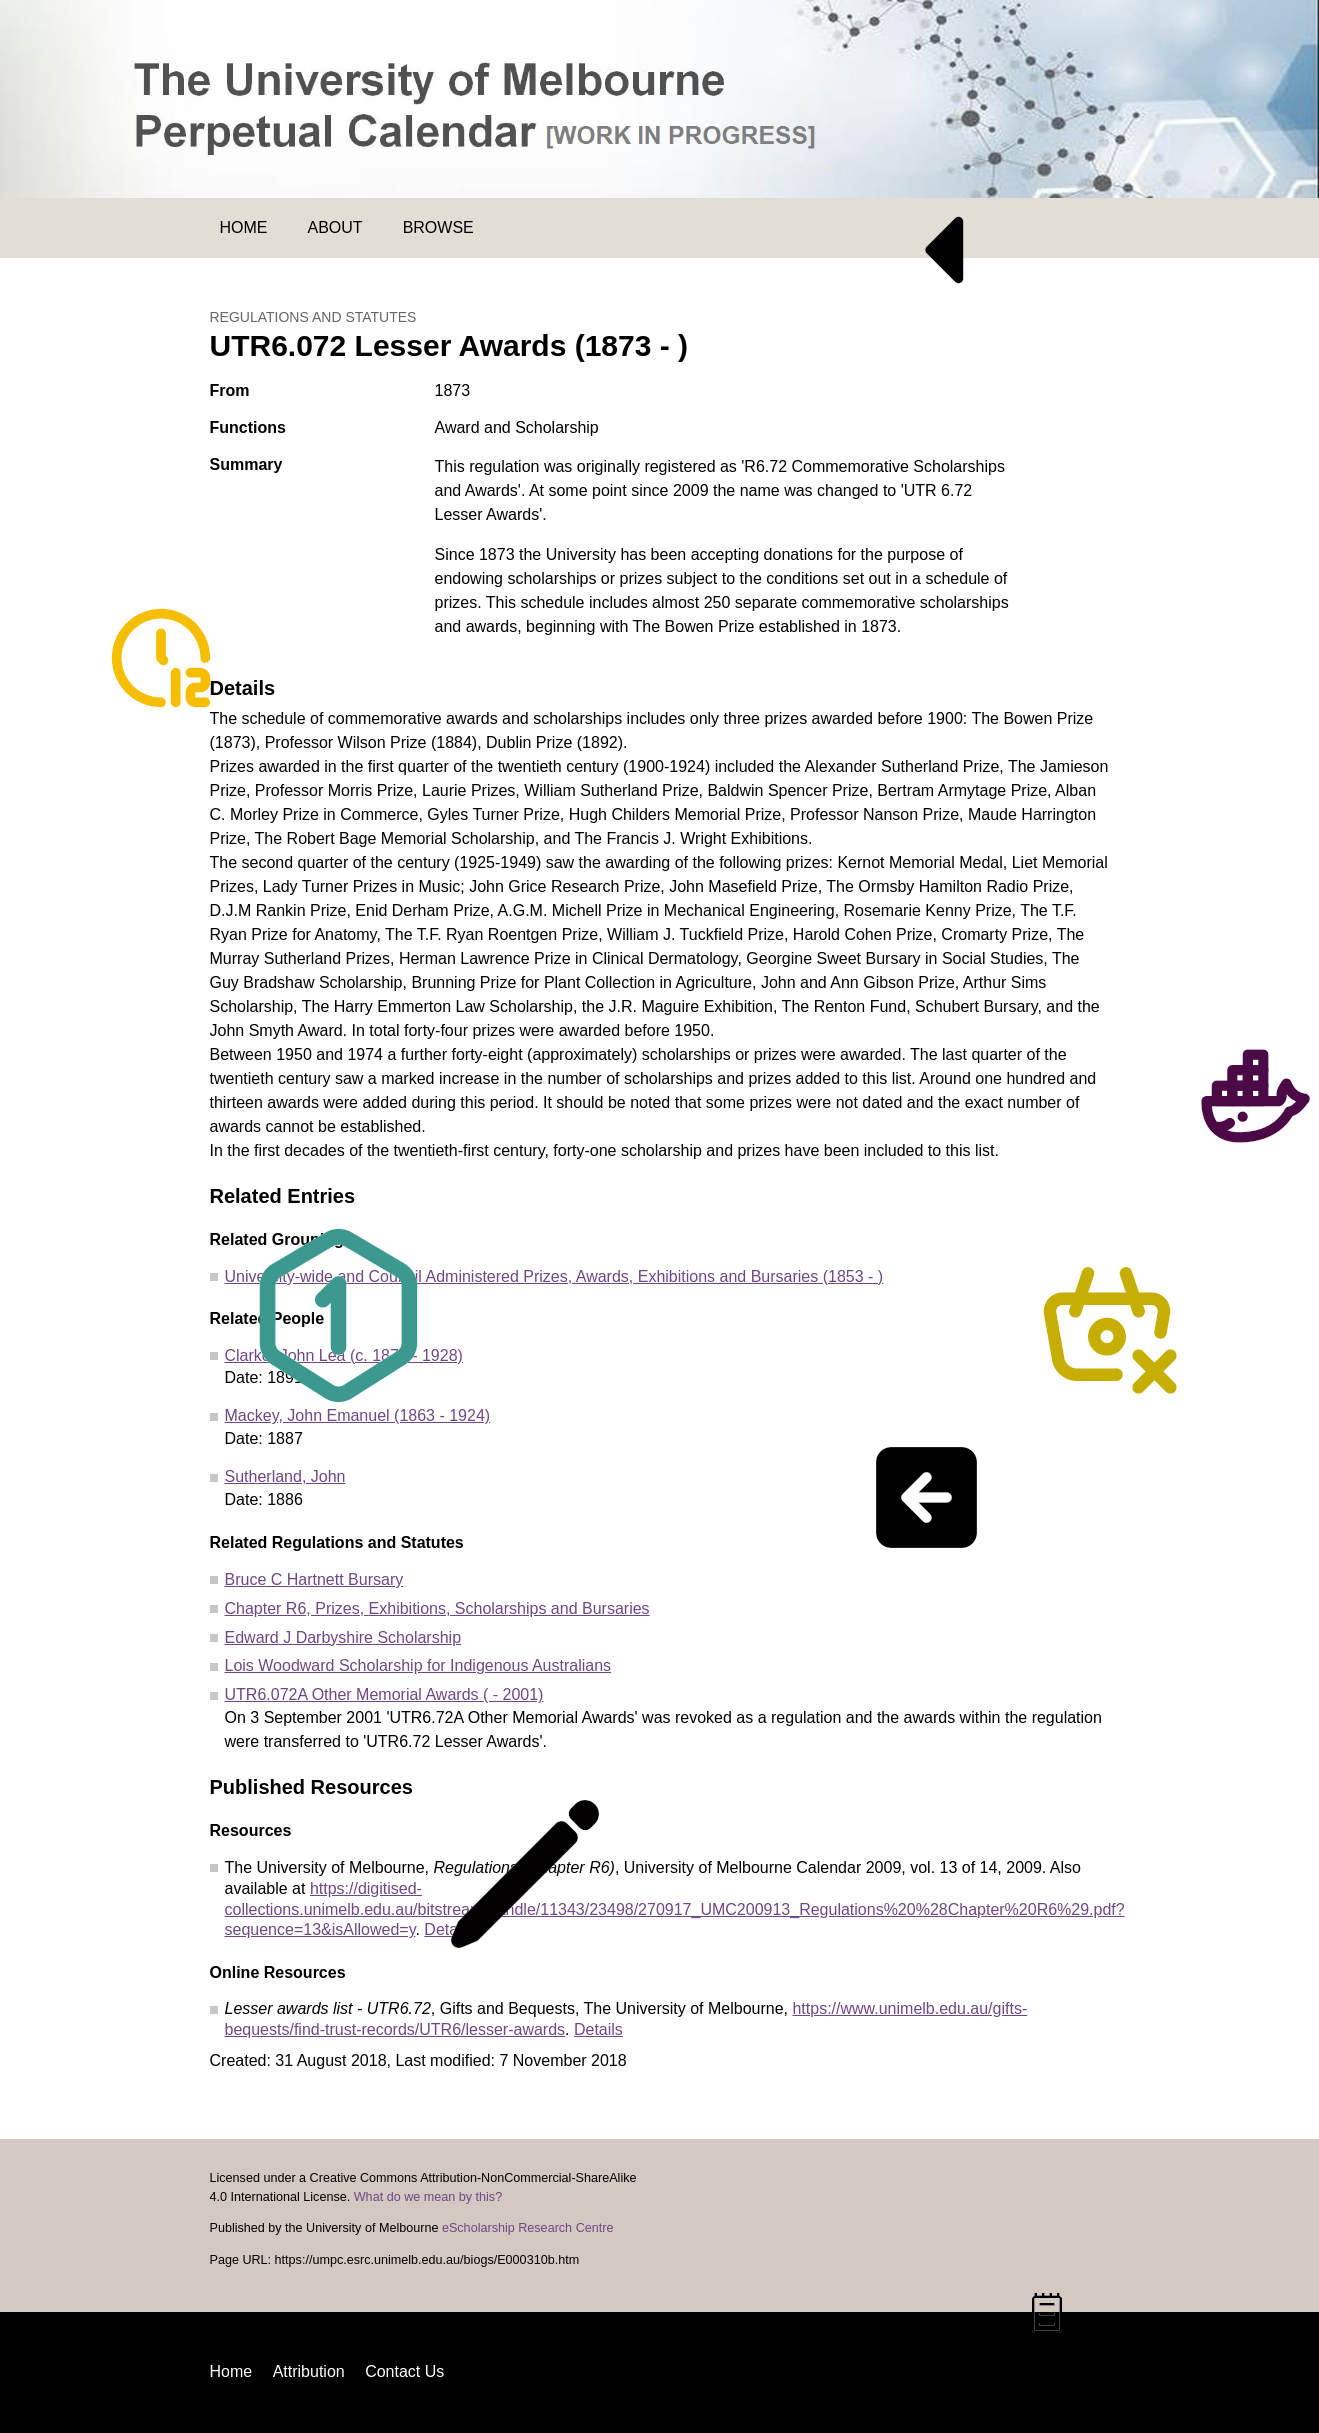 The width and height of the screenshot is (1319, 2433). Describe the element at coordinates (161, 658) in the screenshot. I see `view time in 12-hour format` at that location.